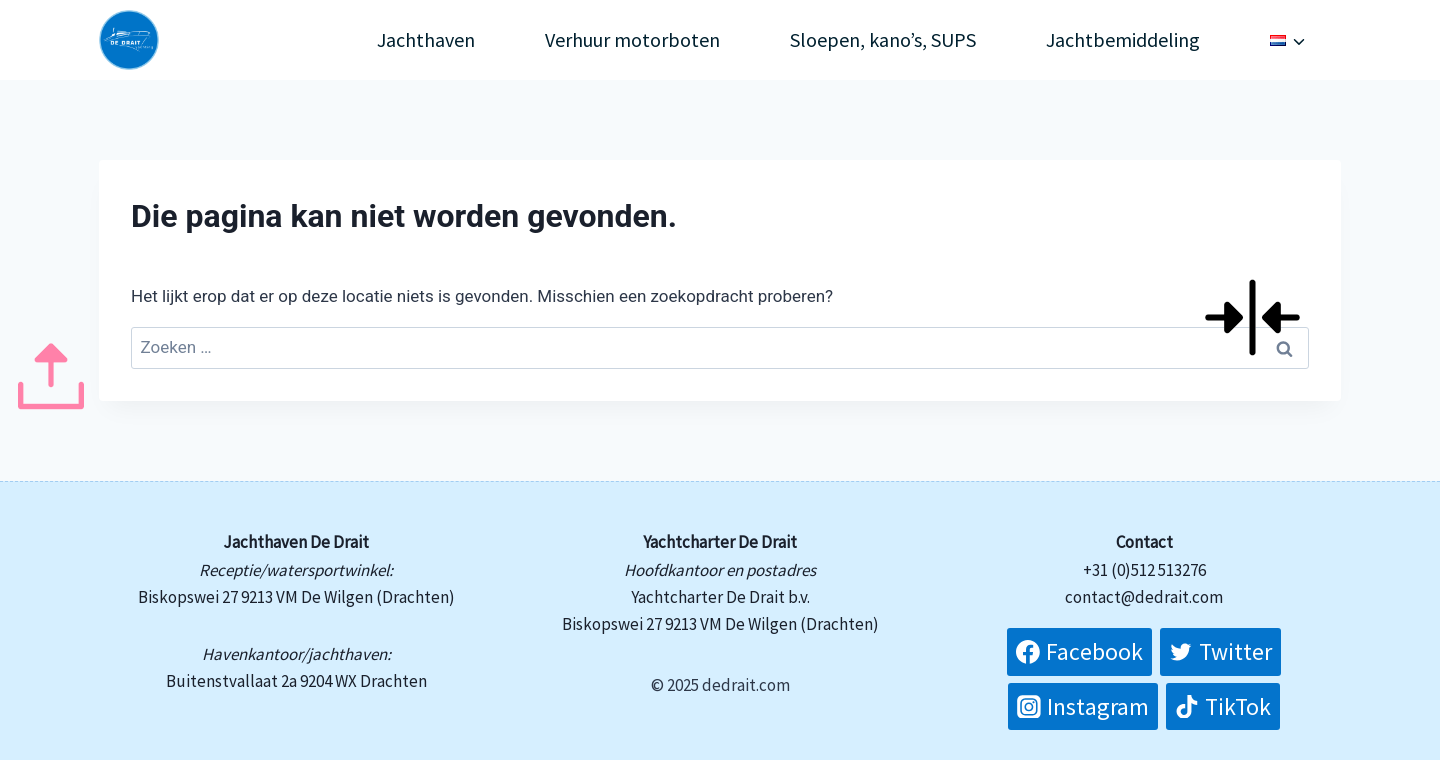 Image resolution: width=1440 pixels, height=760 pixels. Describe the element at coordinates (1252, 317) in the screenshot. I see `collapse or minimize horizontal spacing` at that location.